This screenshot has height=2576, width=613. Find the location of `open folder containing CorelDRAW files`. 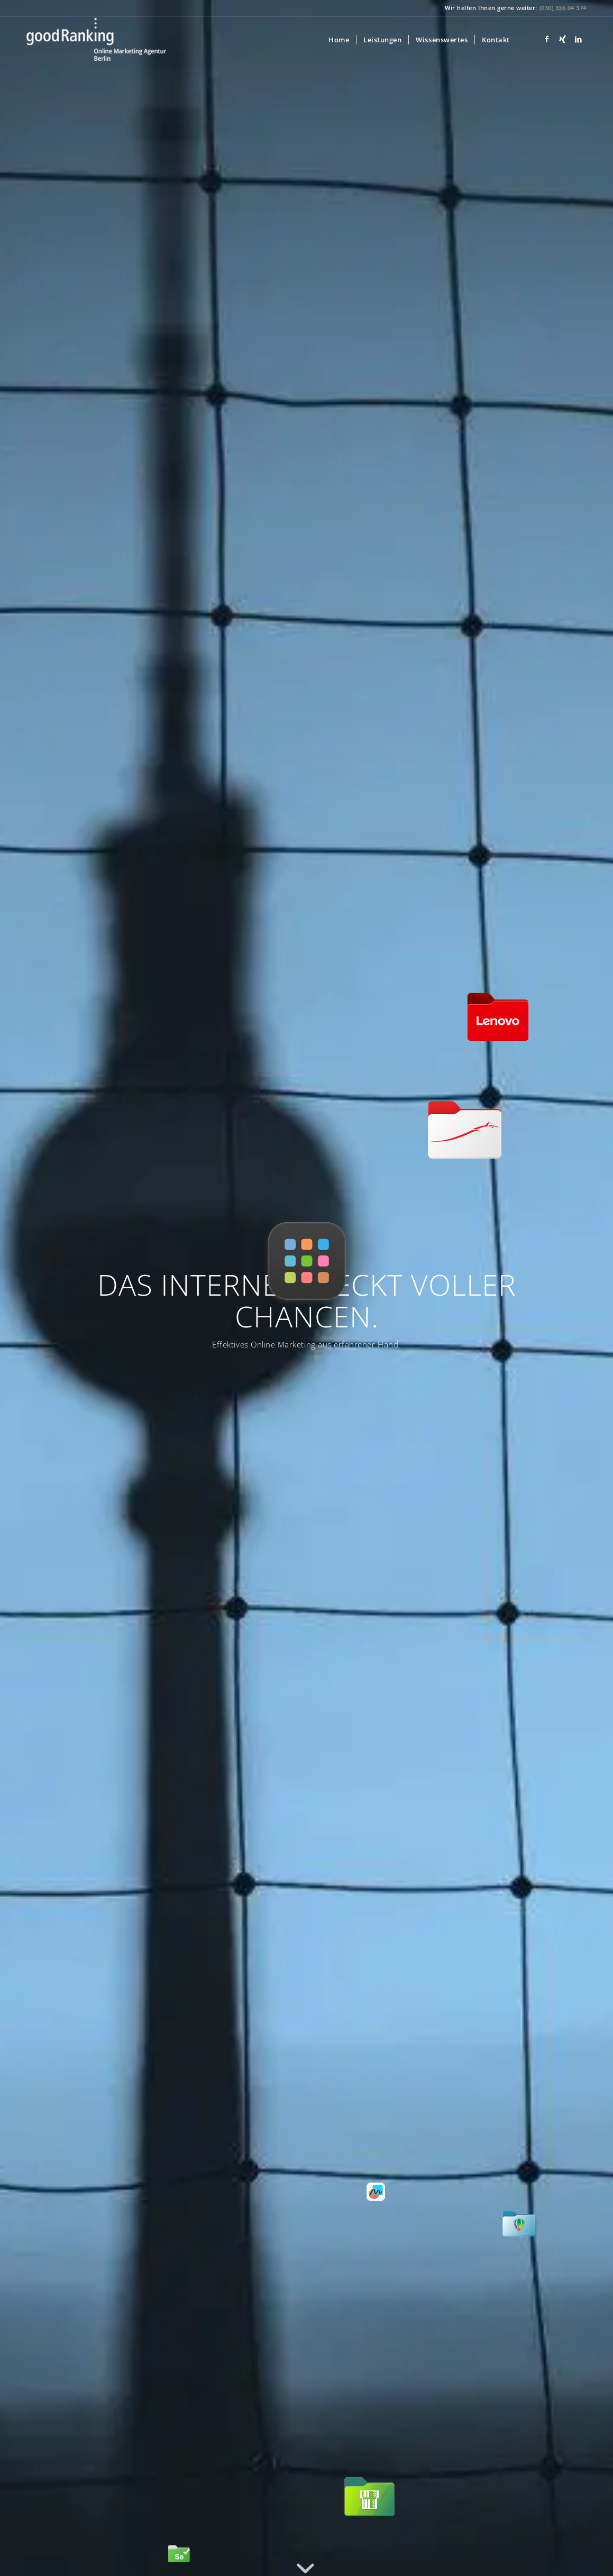

open folder containing CorelDRAW files is located at coordinates (519, 2224).